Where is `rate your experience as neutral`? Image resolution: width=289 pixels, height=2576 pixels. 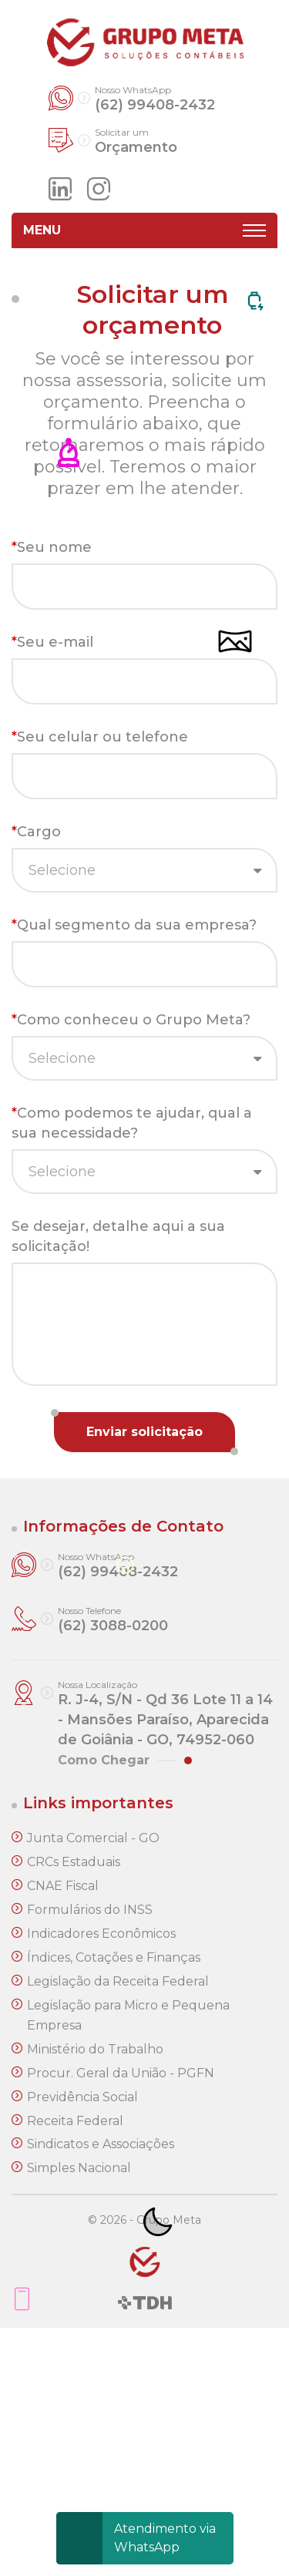
rate your experience as neutral is located at coordinates (125, 1565).